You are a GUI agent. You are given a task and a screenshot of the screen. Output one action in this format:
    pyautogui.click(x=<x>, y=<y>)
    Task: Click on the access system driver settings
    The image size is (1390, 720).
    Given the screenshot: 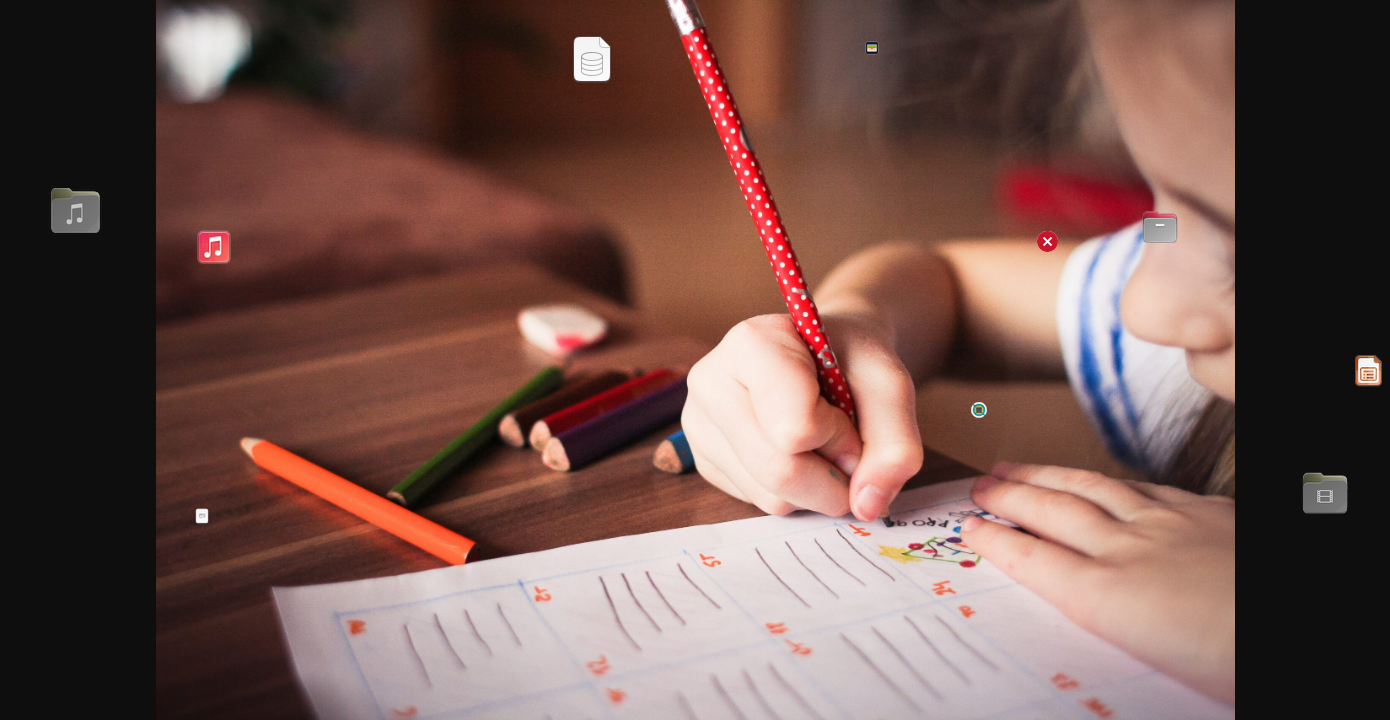 What is the action you would take?
    pyautogui.click(x=979, y=410)
    